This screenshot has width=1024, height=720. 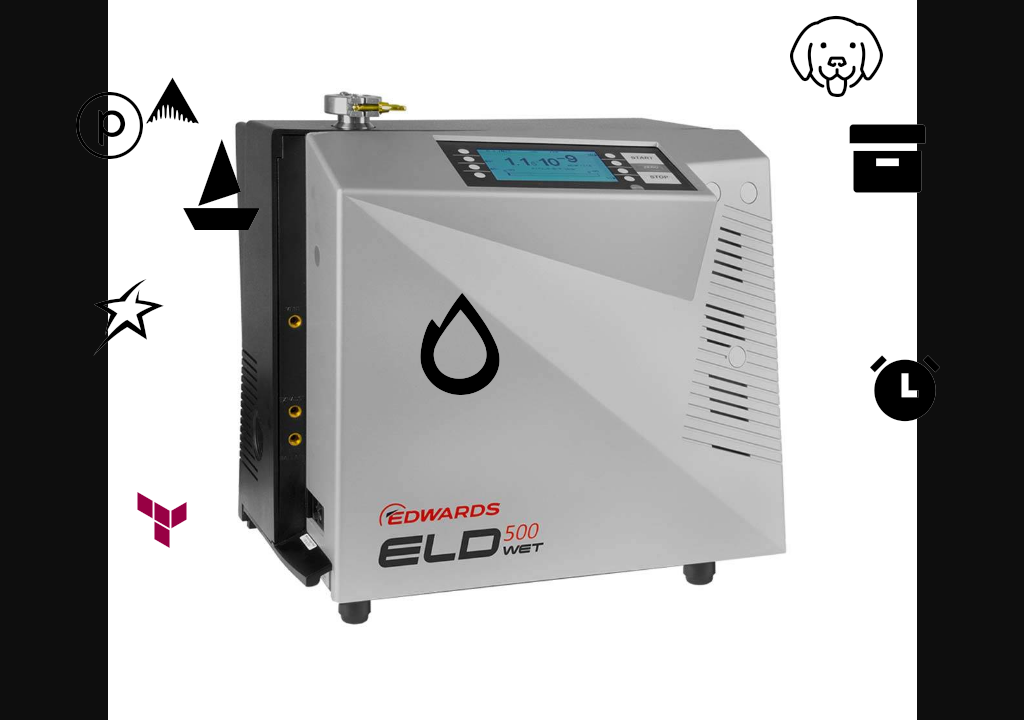 What do you see at coordinates (162, 520) in the screenshot?
I see `HashiCorp Terraform branding or logo` at bounding box center [162, 520].